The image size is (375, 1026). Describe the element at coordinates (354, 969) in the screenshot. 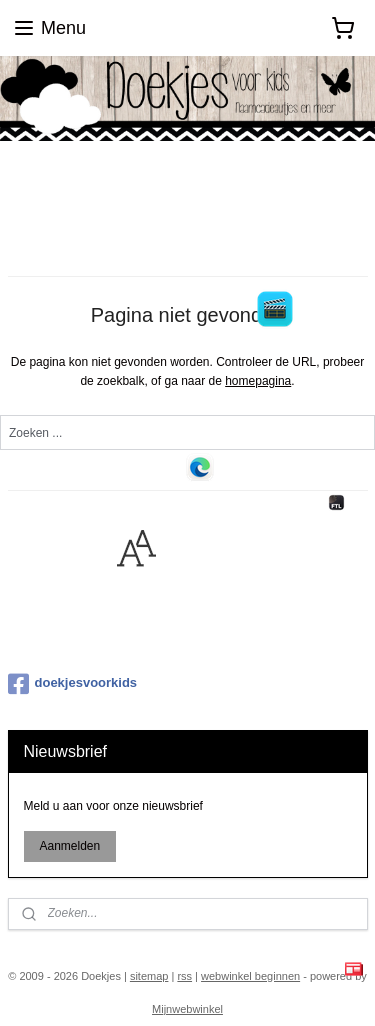

I see `open the news app` at that location.